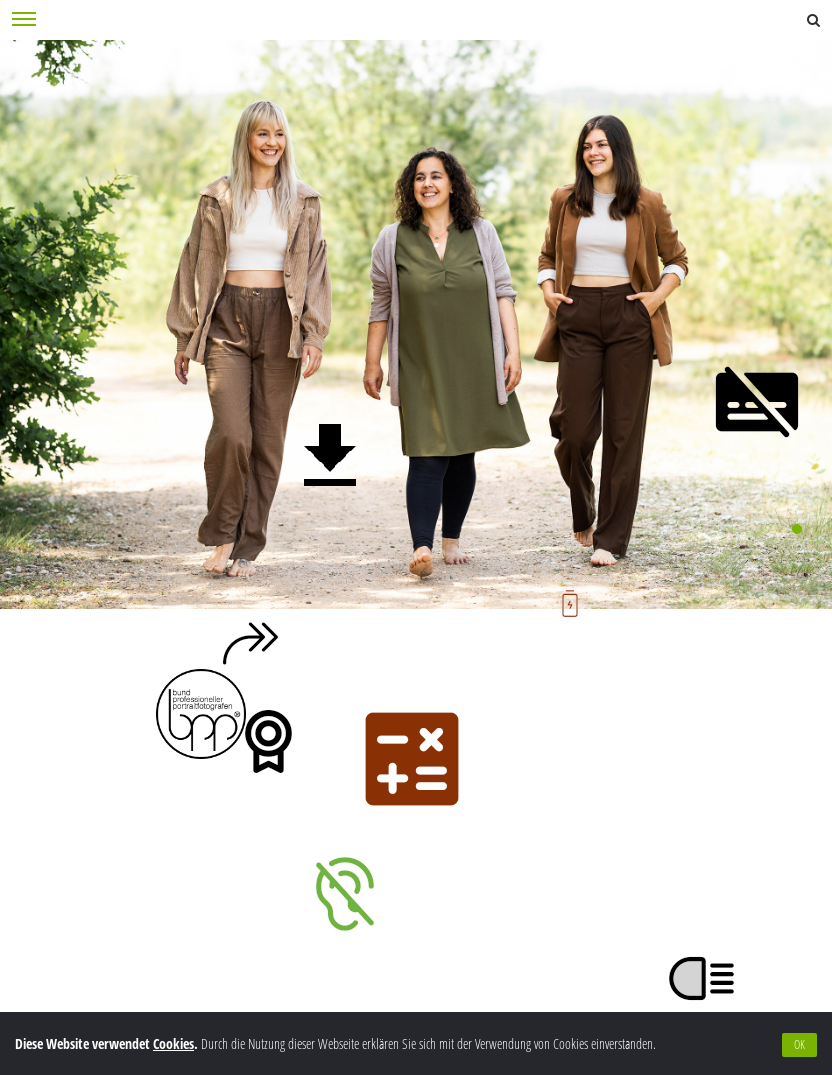 The height and width of the screenshot is (1075, 832). Describe the element at coordinates (412, 759) in the screenshot. I see `open calculator or math tools` at that location.